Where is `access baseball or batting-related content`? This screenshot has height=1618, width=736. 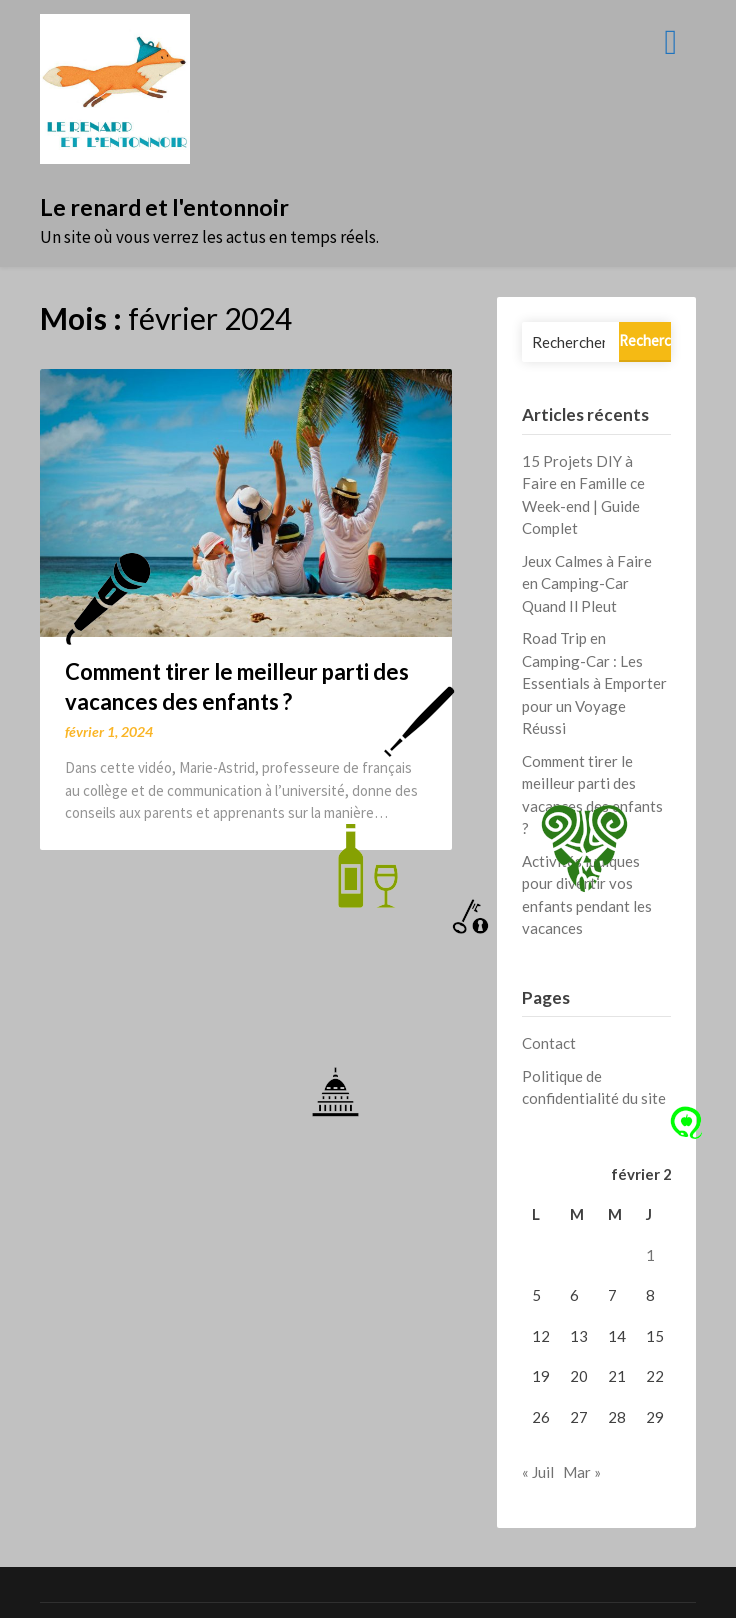 access baseball or batting-related content is located at coordinates (418, 722).